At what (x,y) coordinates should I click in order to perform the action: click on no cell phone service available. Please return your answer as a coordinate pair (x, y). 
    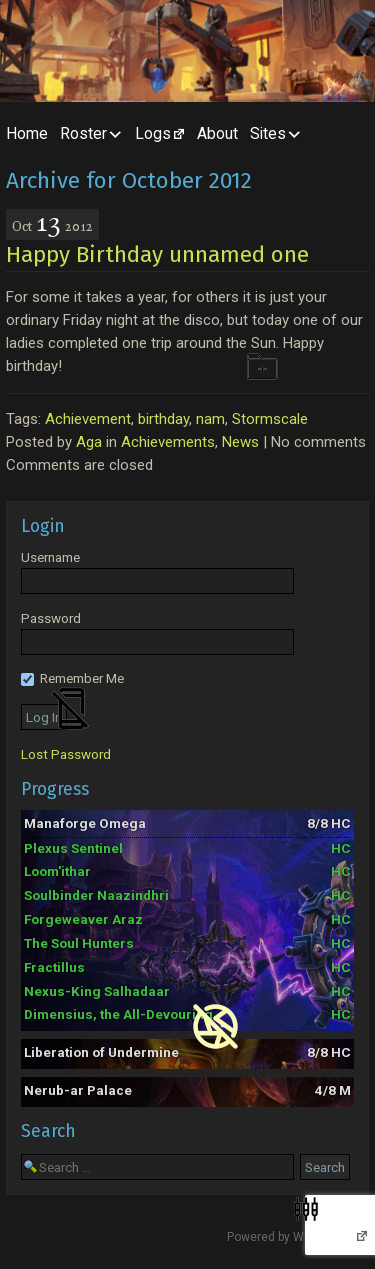
    Looking at the image, I should click on (71, 708).